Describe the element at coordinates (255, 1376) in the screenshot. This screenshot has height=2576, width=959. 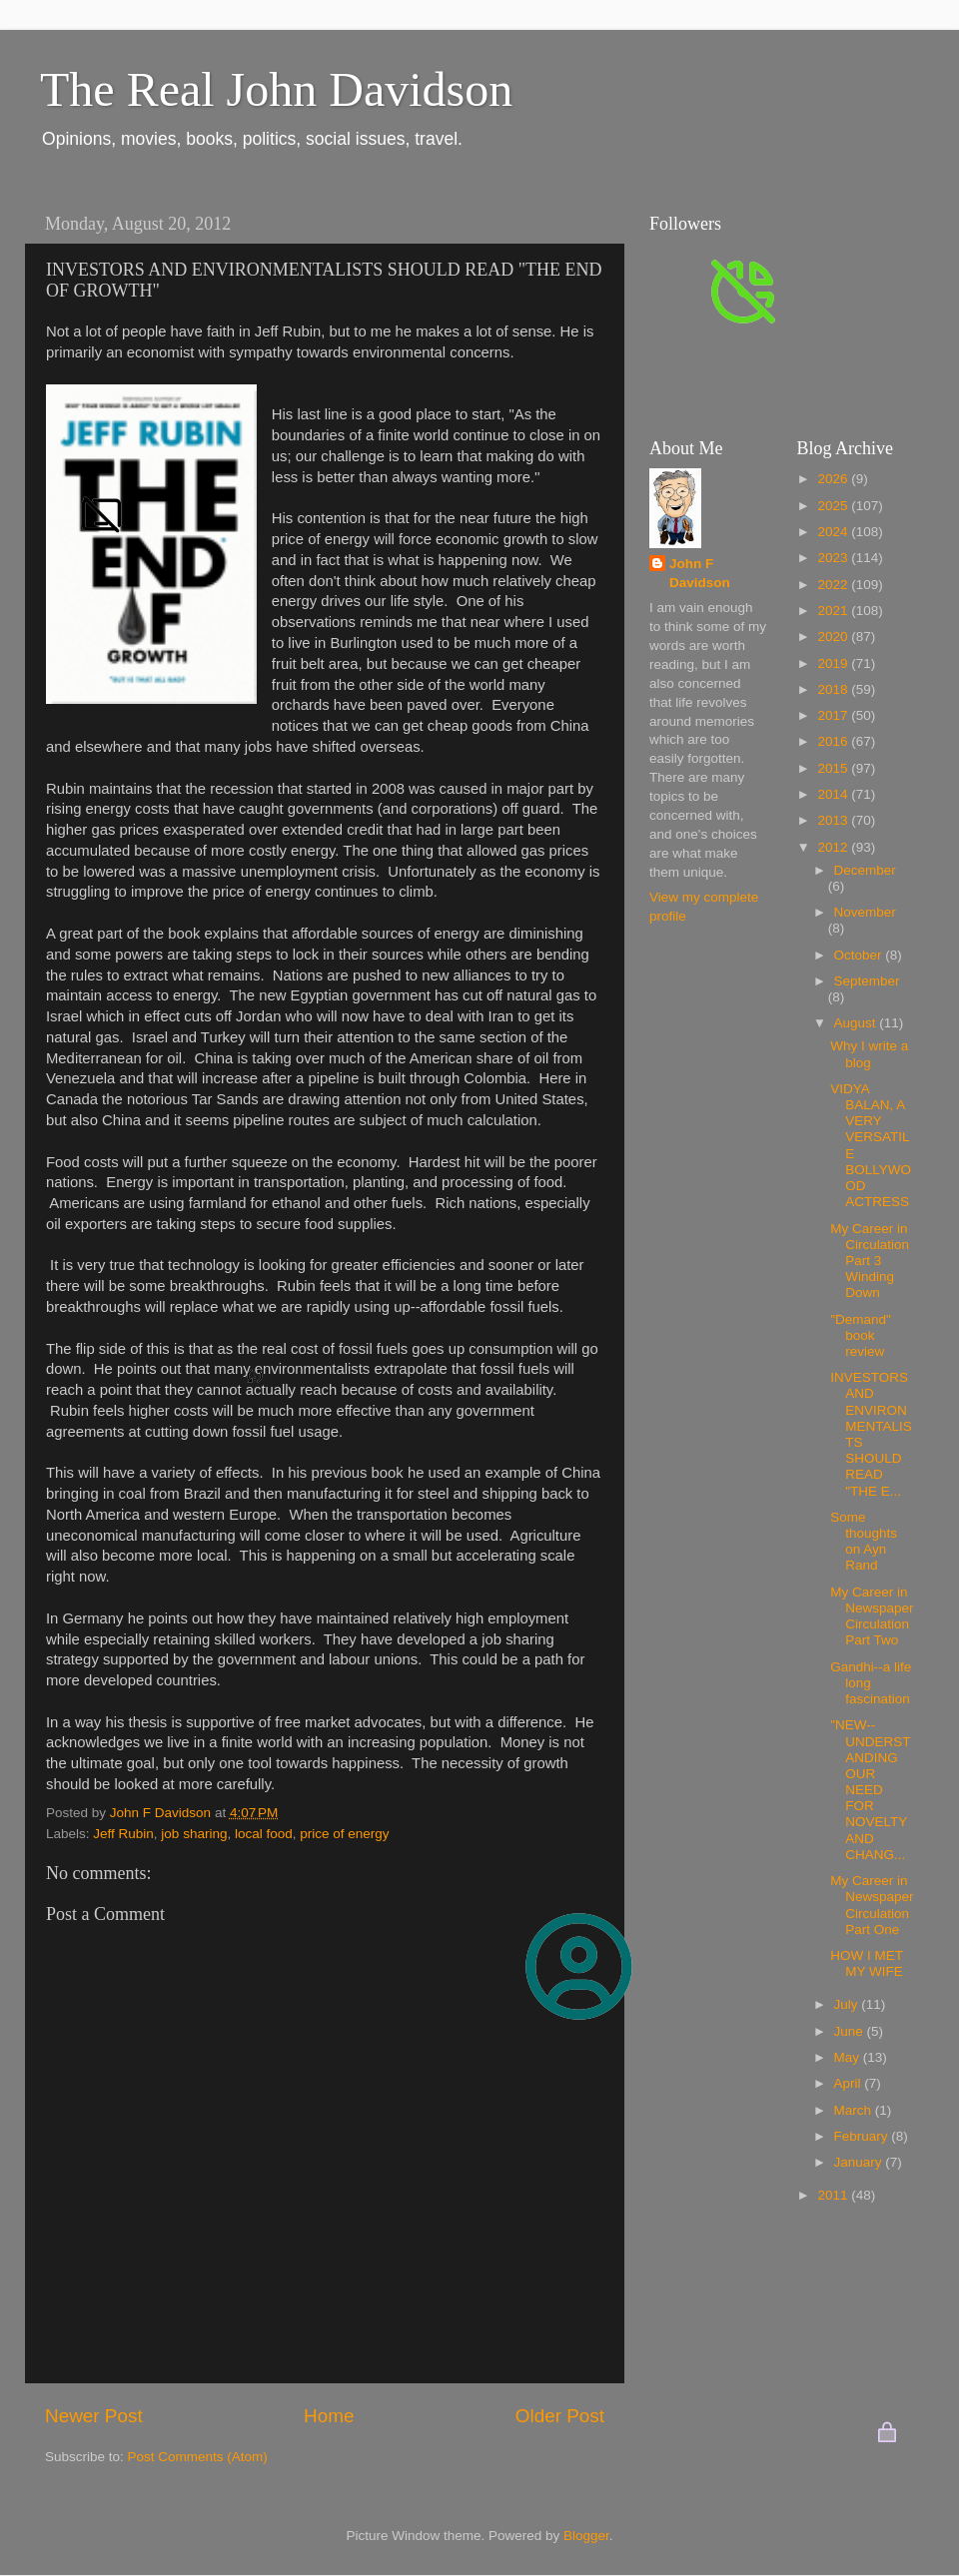
I see `indicates a sync error or failure` at that location.